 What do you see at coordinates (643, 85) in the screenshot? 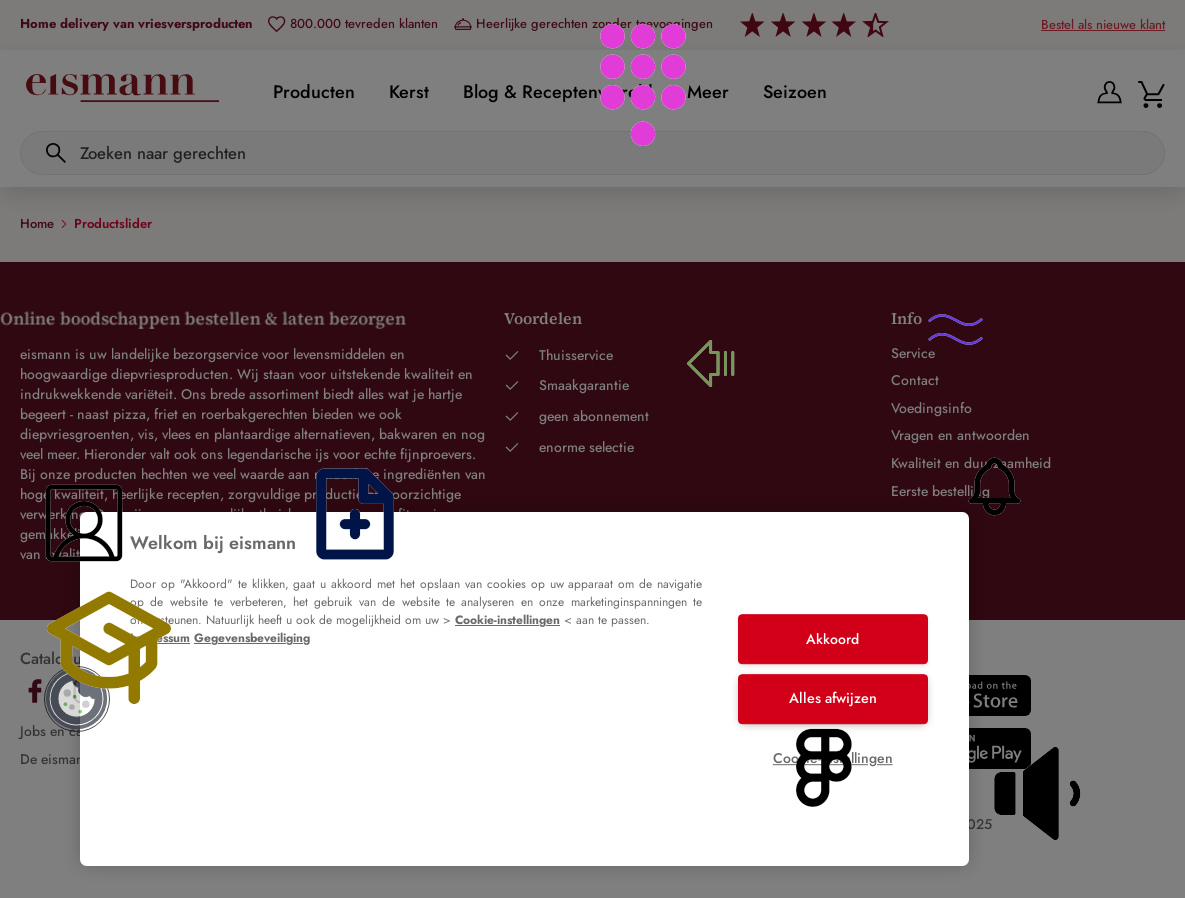
I see `open the phone dial pad` at bounding box center [643, 85].